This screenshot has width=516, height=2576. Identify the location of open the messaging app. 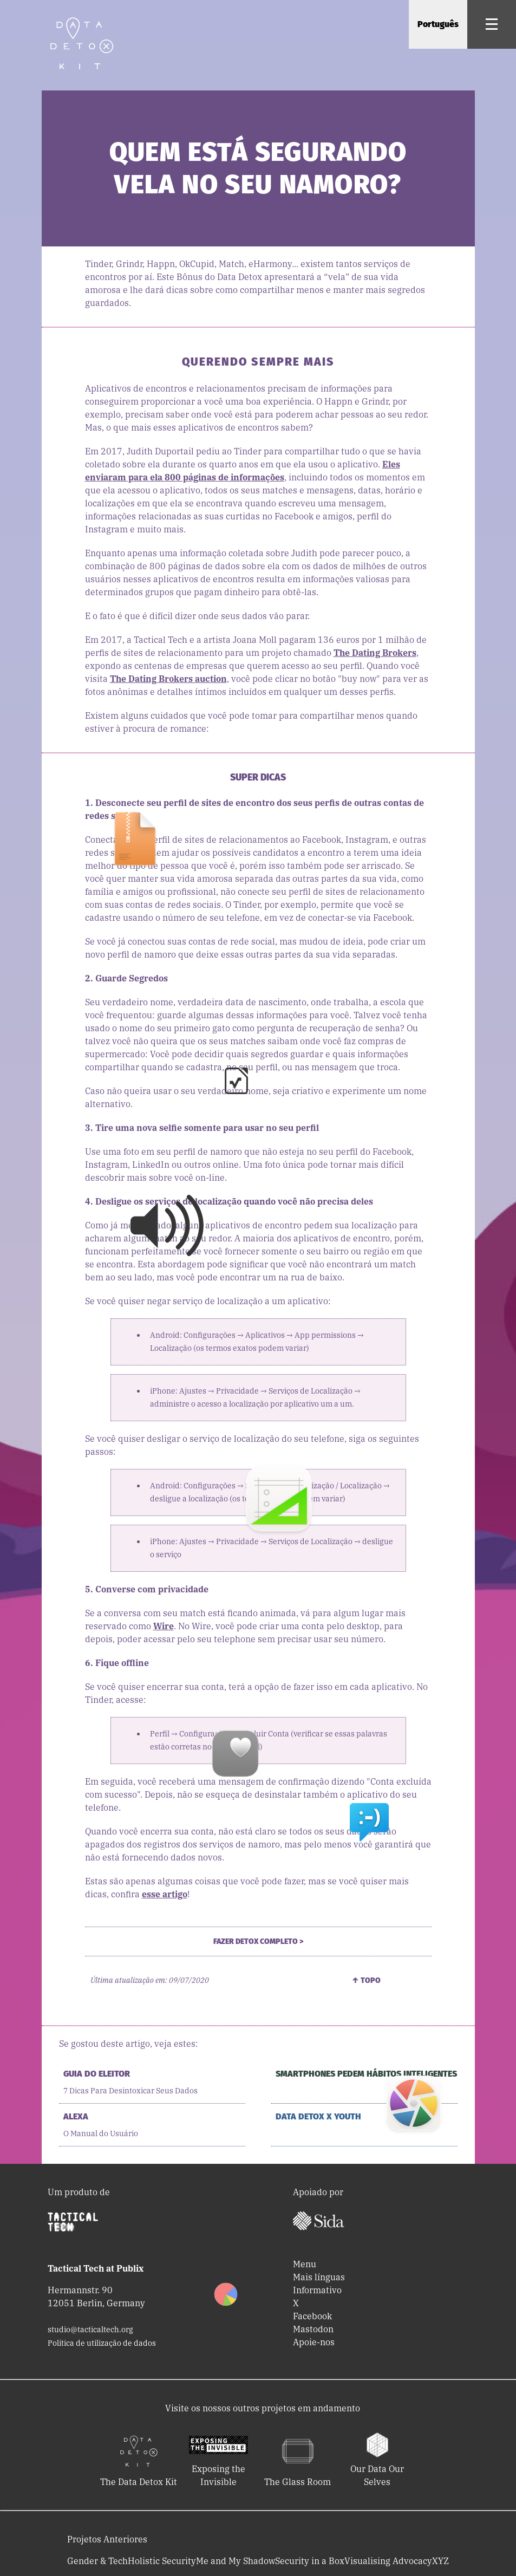
(369, 1823).